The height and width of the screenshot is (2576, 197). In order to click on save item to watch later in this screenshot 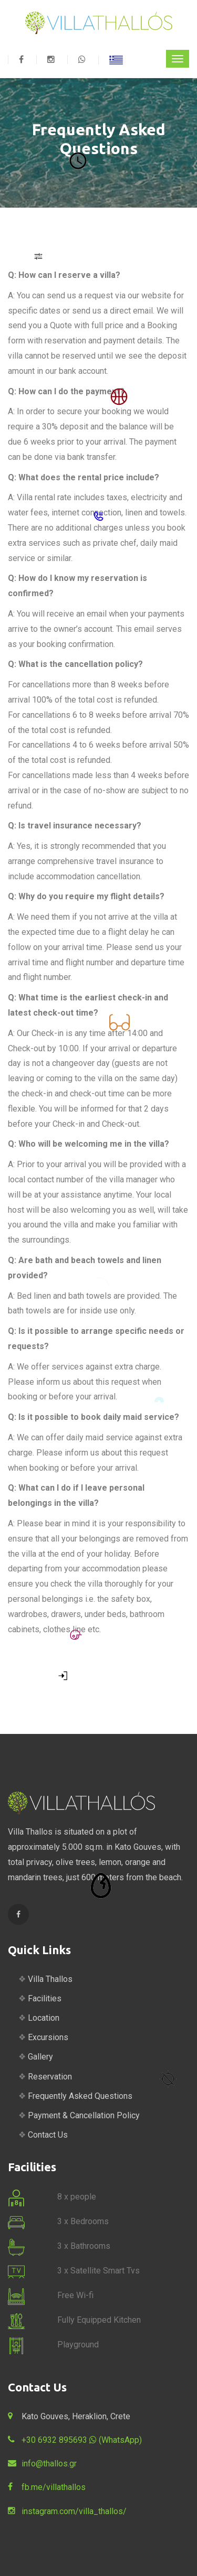, I will do `click(78, 160)`.